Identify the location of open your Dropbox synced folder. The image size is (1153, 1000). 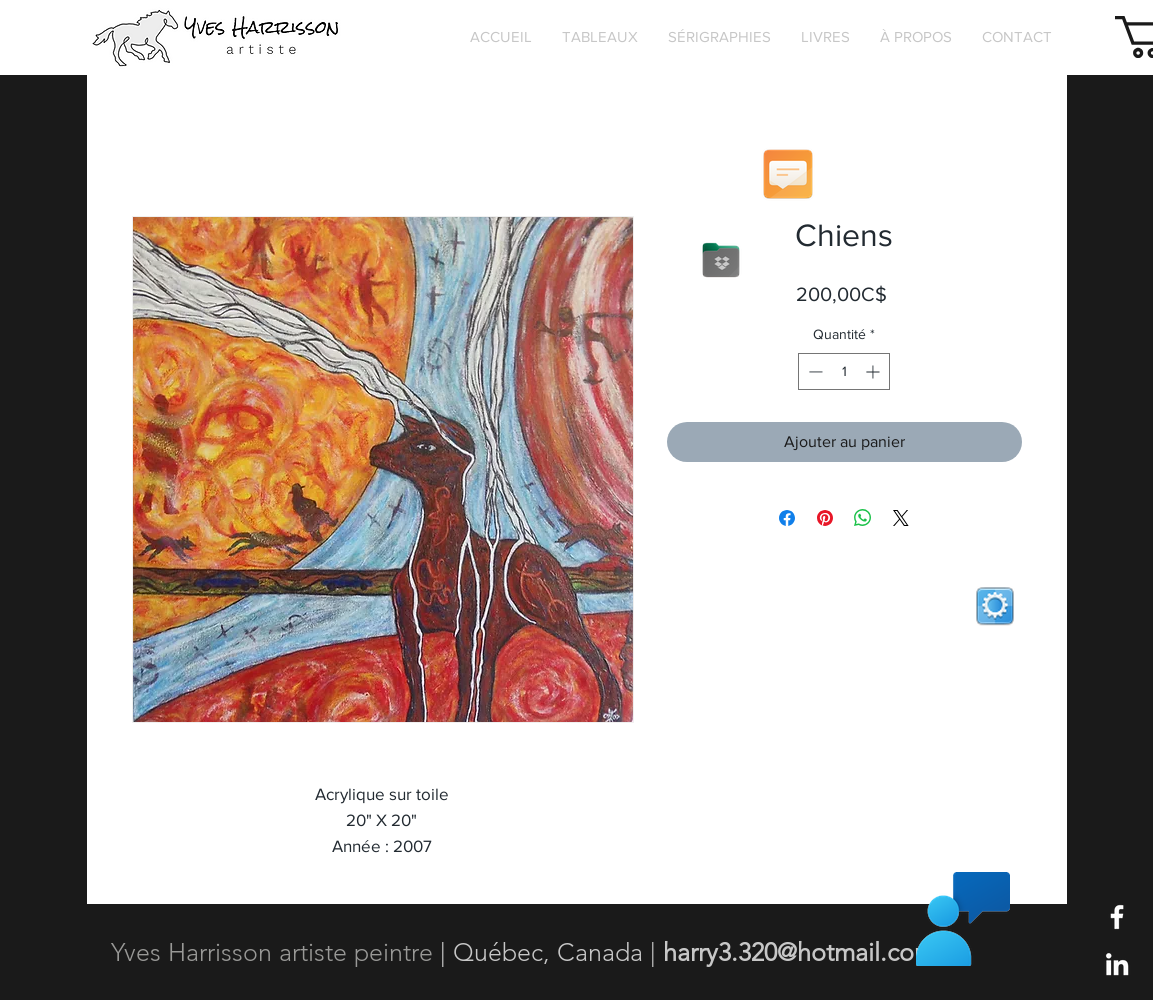
(721, 260).